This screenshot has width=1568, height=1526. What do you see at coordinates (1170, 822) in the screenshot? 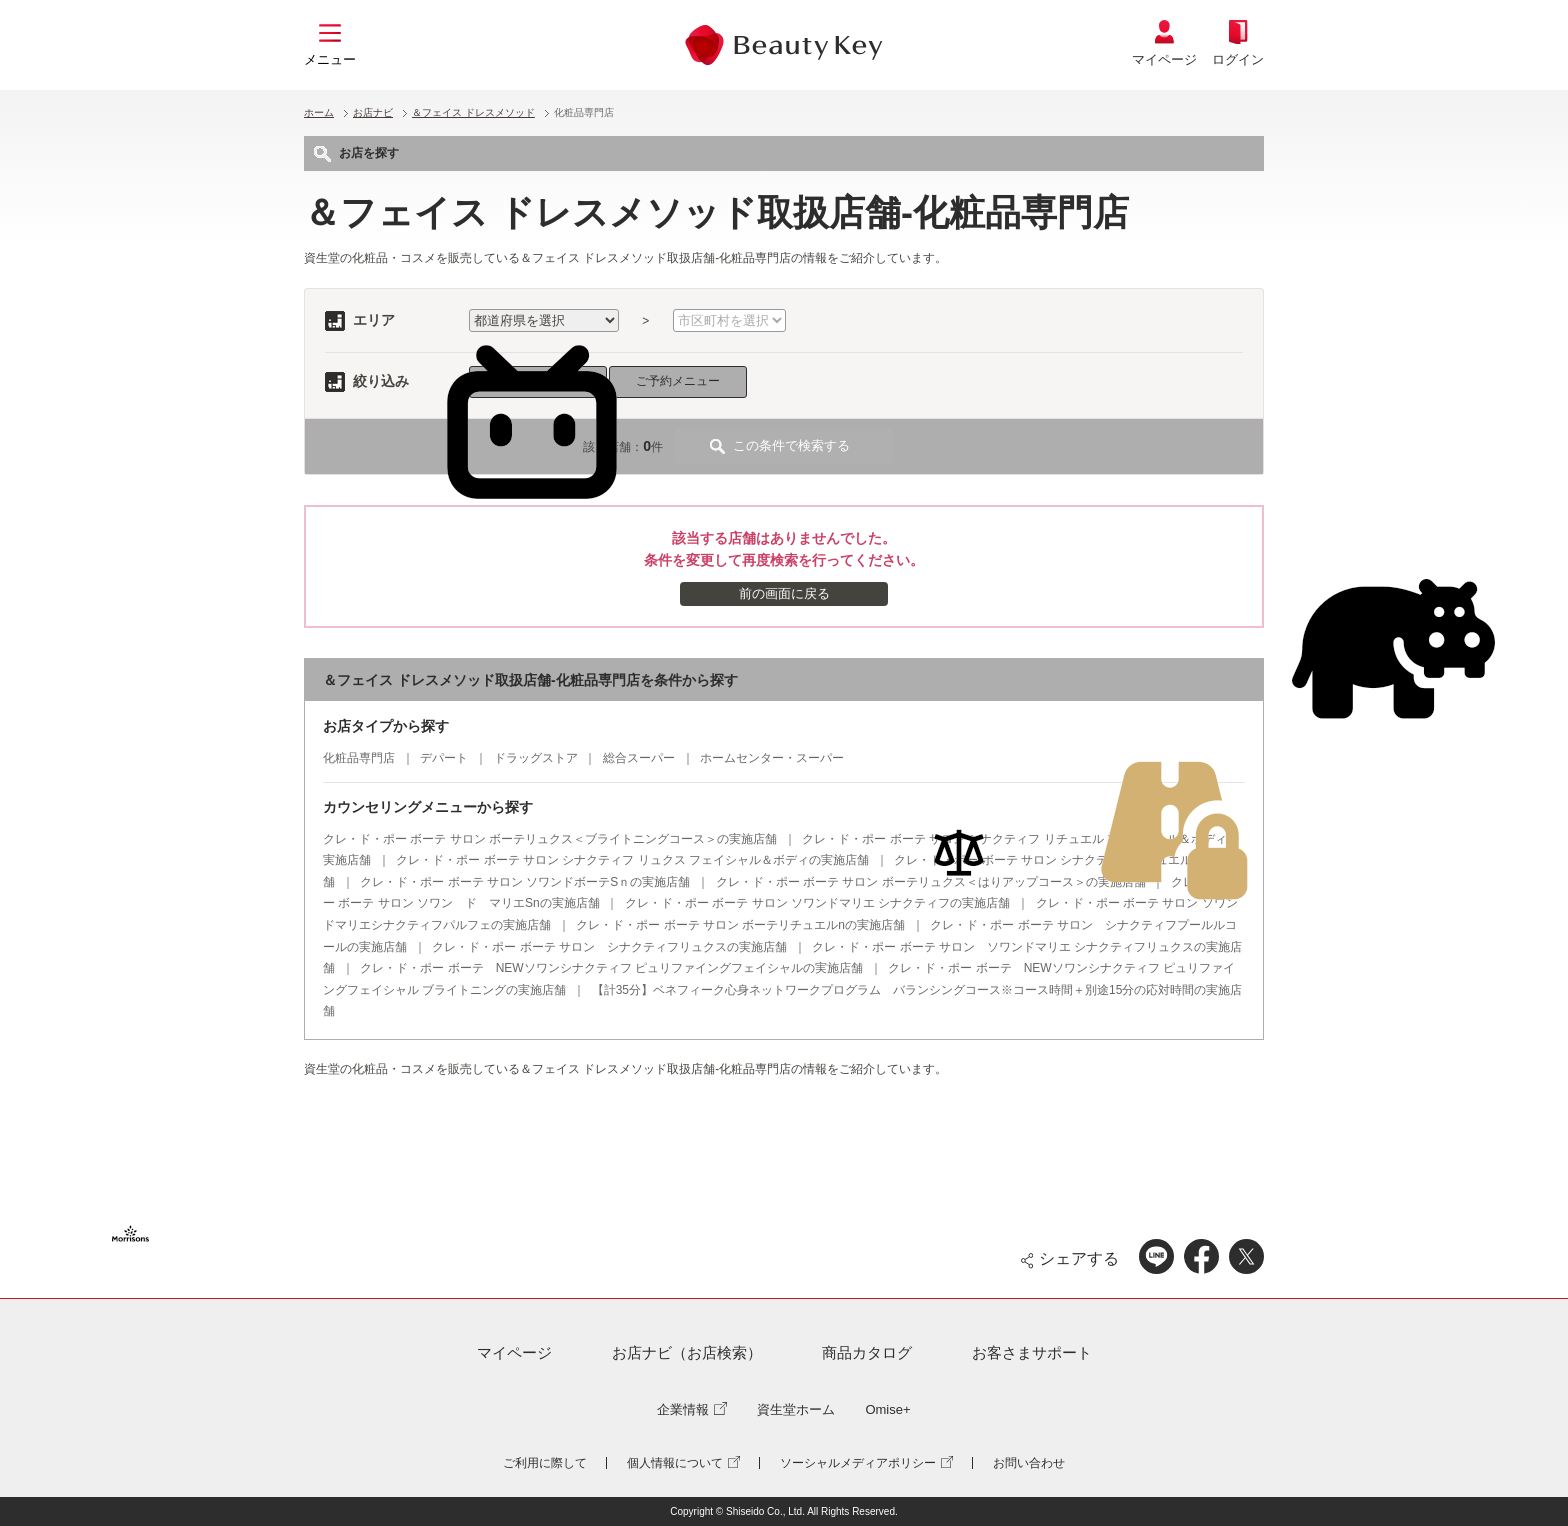
I see `indicates a road or route is locked or restricted` at bounding box center [1170, 822].